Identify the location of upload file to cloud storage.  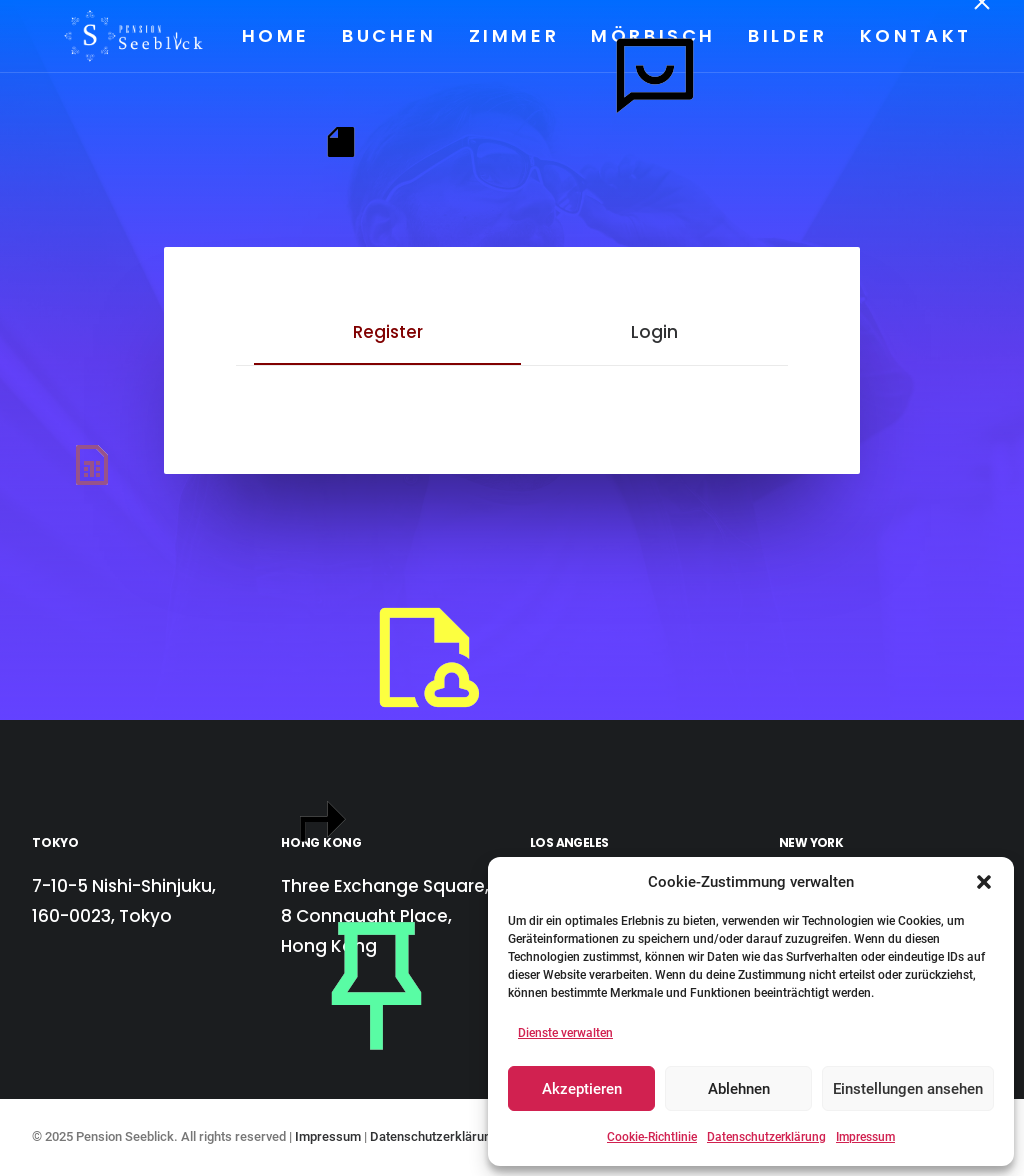
(424, 657).